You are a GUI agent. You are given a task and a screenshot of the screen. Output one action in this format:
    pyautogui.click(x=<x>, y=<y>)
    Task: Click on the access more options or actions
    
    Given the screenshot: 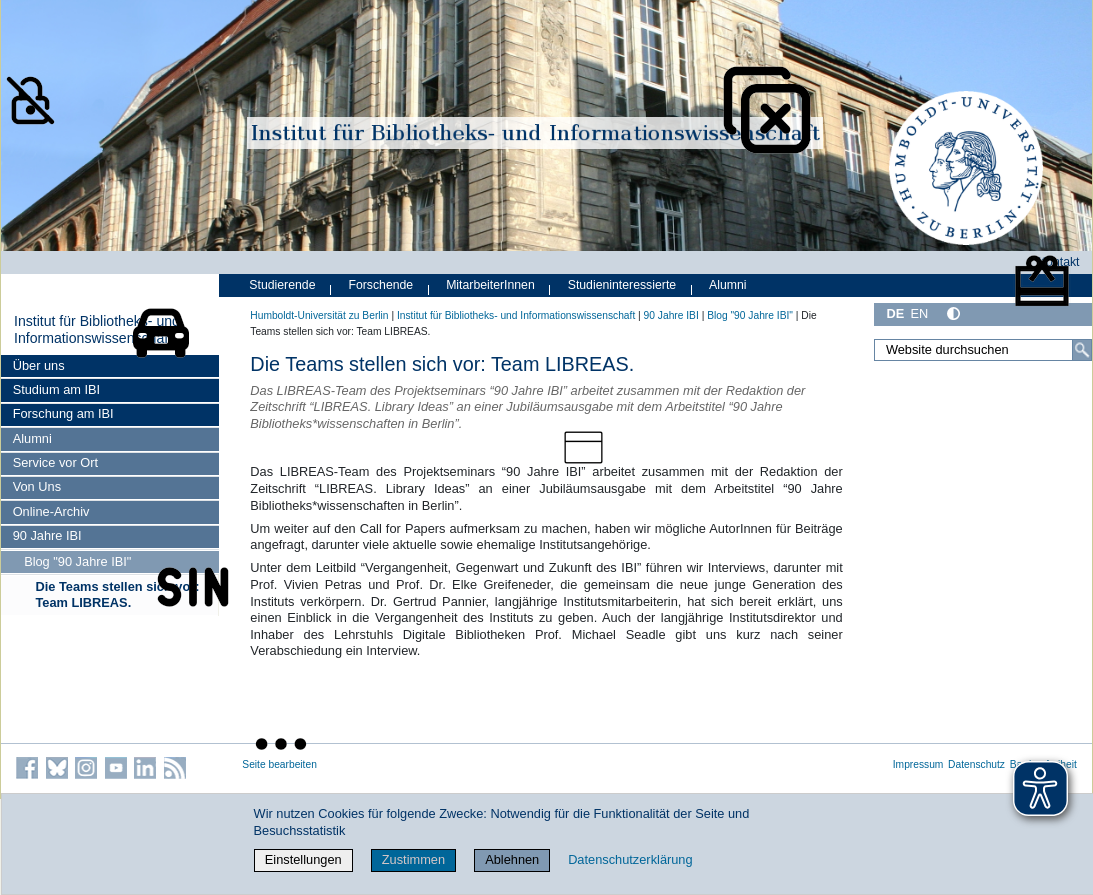 What is the action you would take?
    pyautogui.click(x=281, y=744)
    